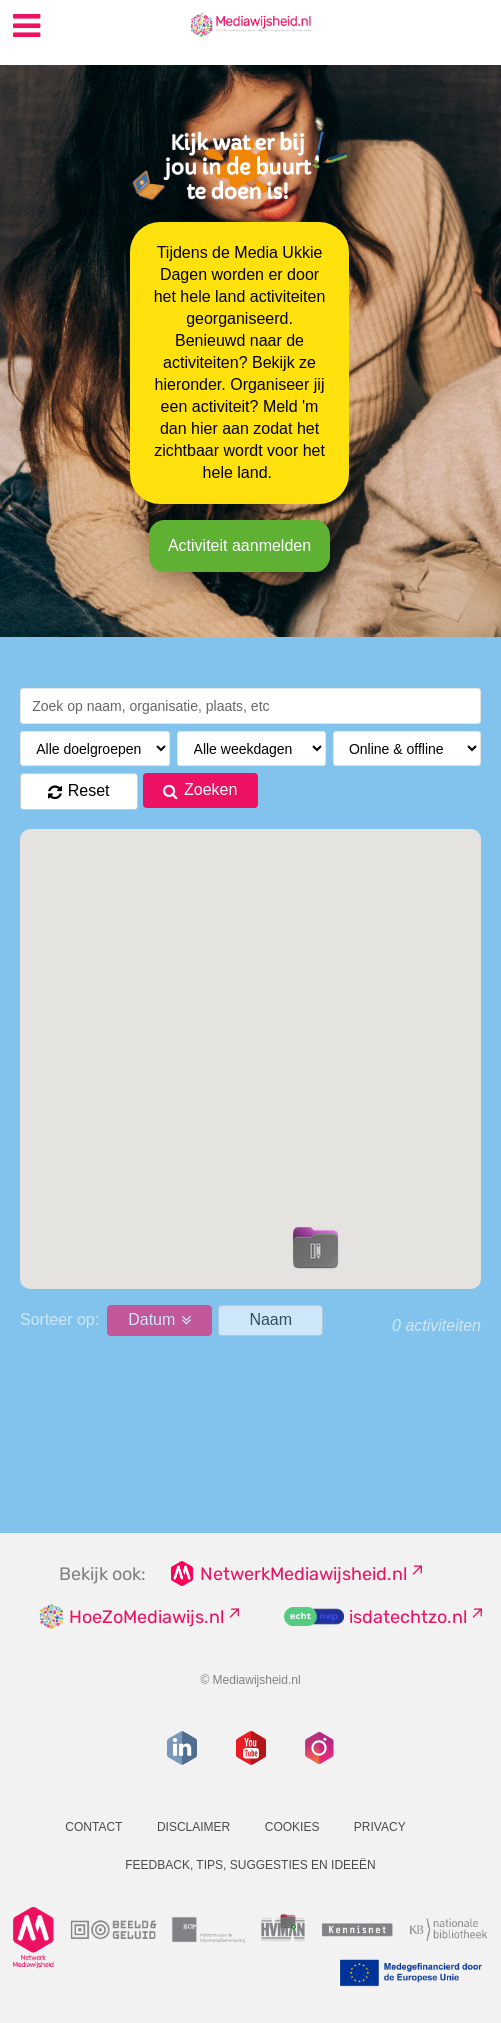 Image resolution: width=501 pixels, height=2023 pixels. I want to click on access your templates folder, so click(315, 1247).